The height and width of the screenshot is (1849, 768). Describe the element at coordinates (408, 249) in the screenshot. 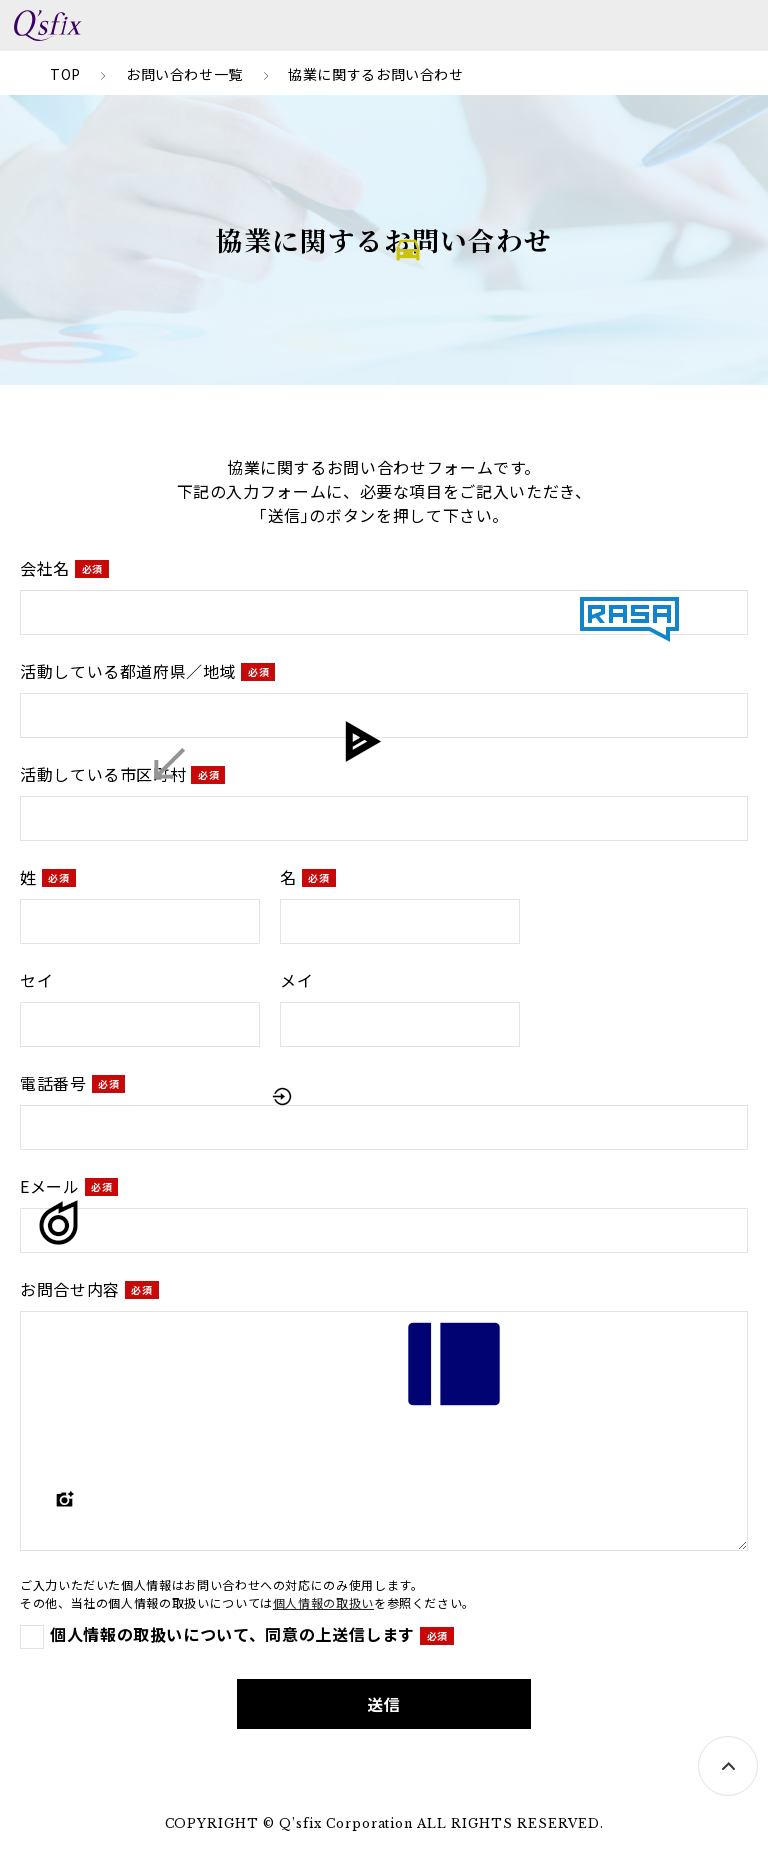

I see `access vehicle or driving settings` at that location.